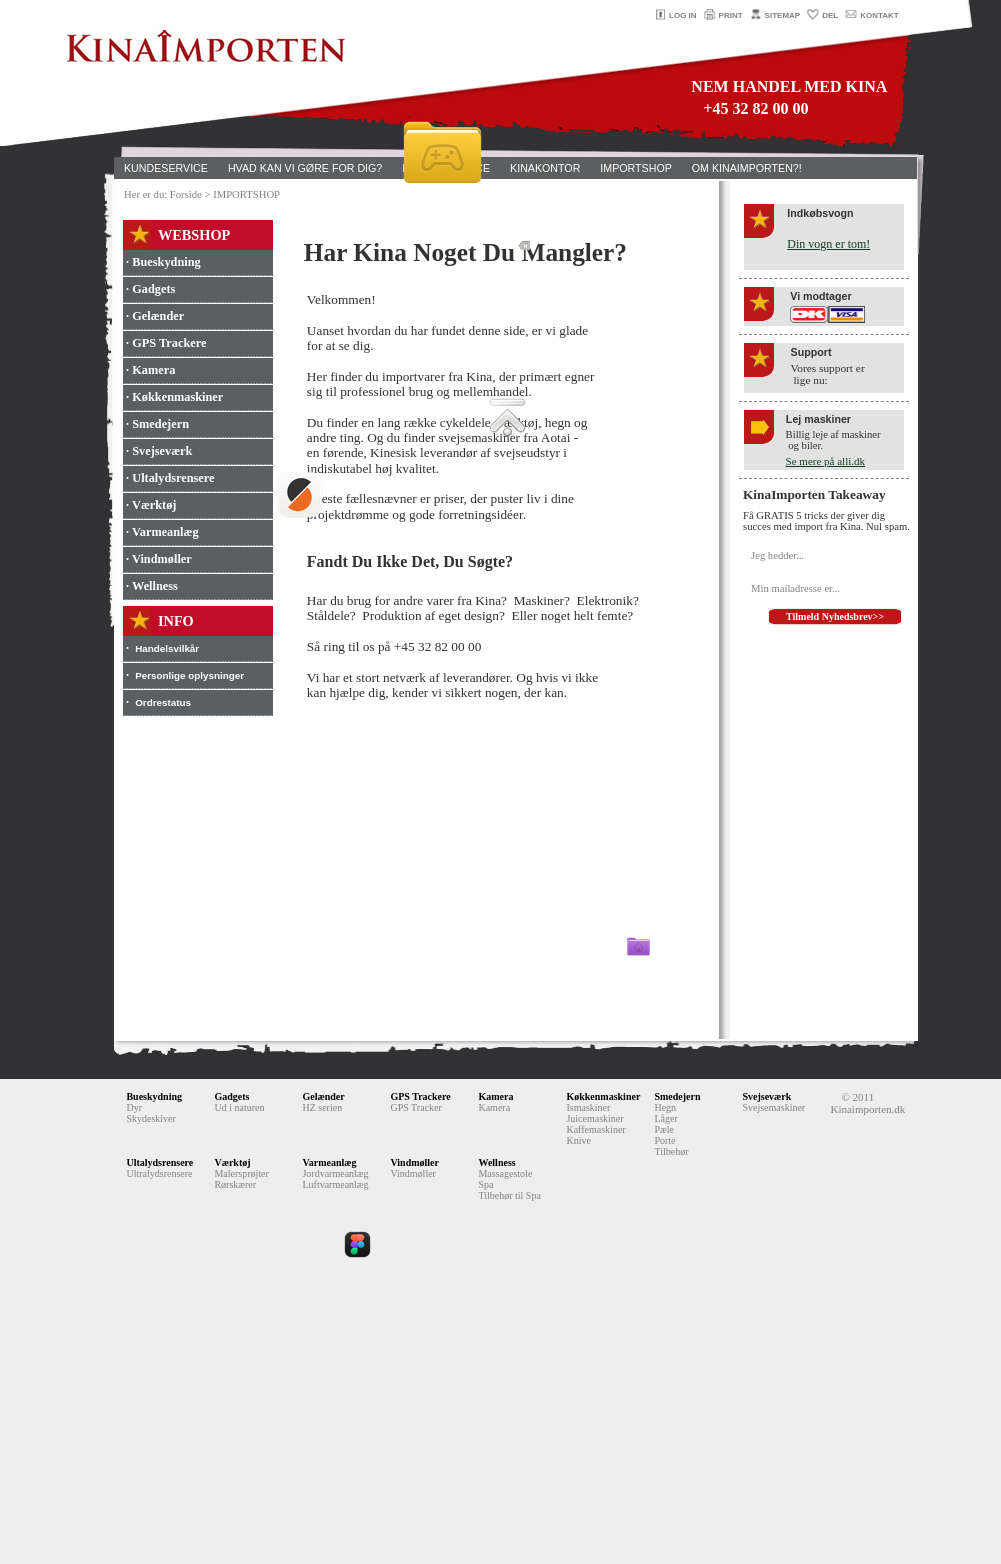 The height and width of the screenshot is (1564, 1001). What do you see at coordinates (523, 245) in the screenshot?
I see `clear or delete entered text` at bounding box center [523, 245].